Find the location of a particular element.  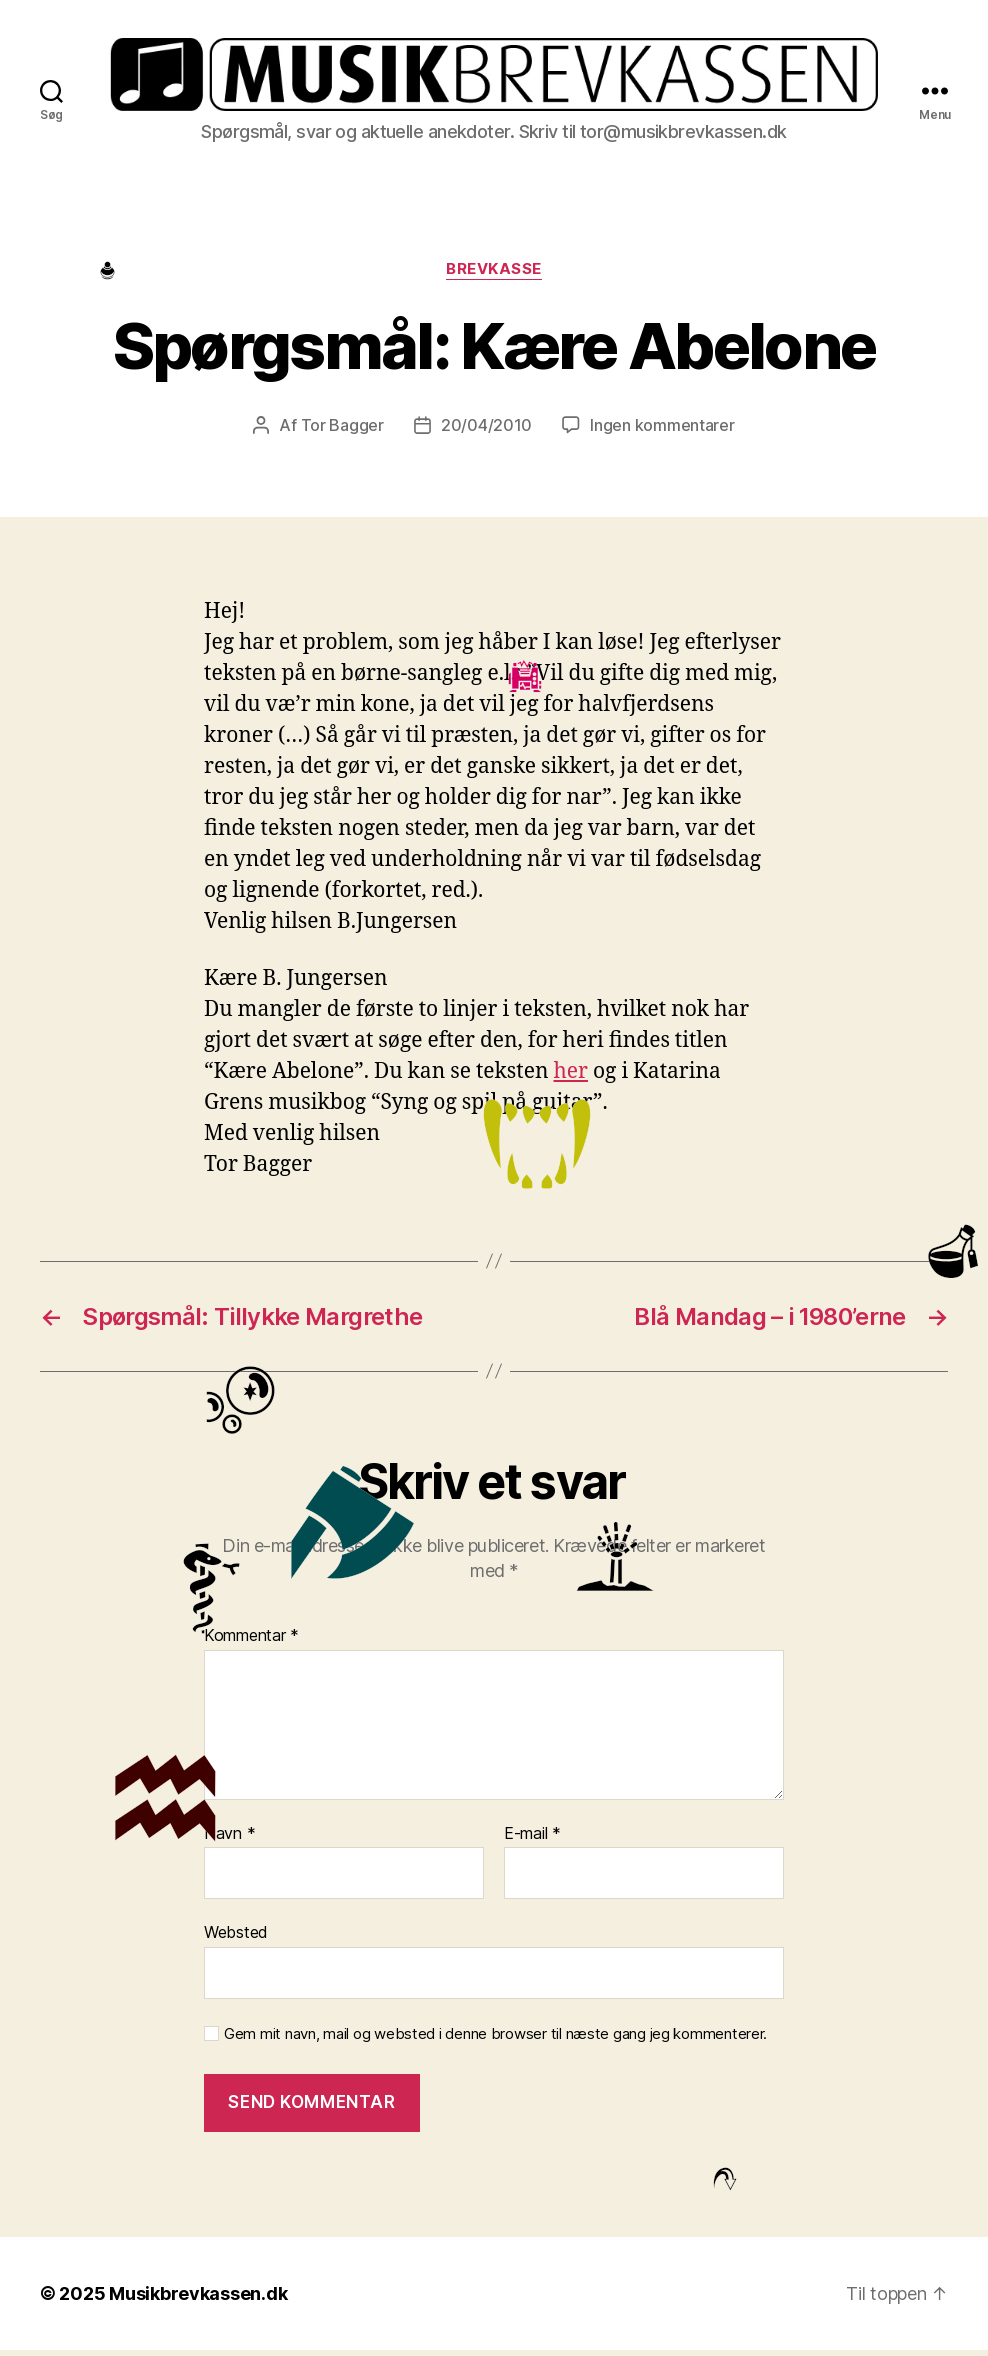

access power generator controls is located at coordinates (525, 676).